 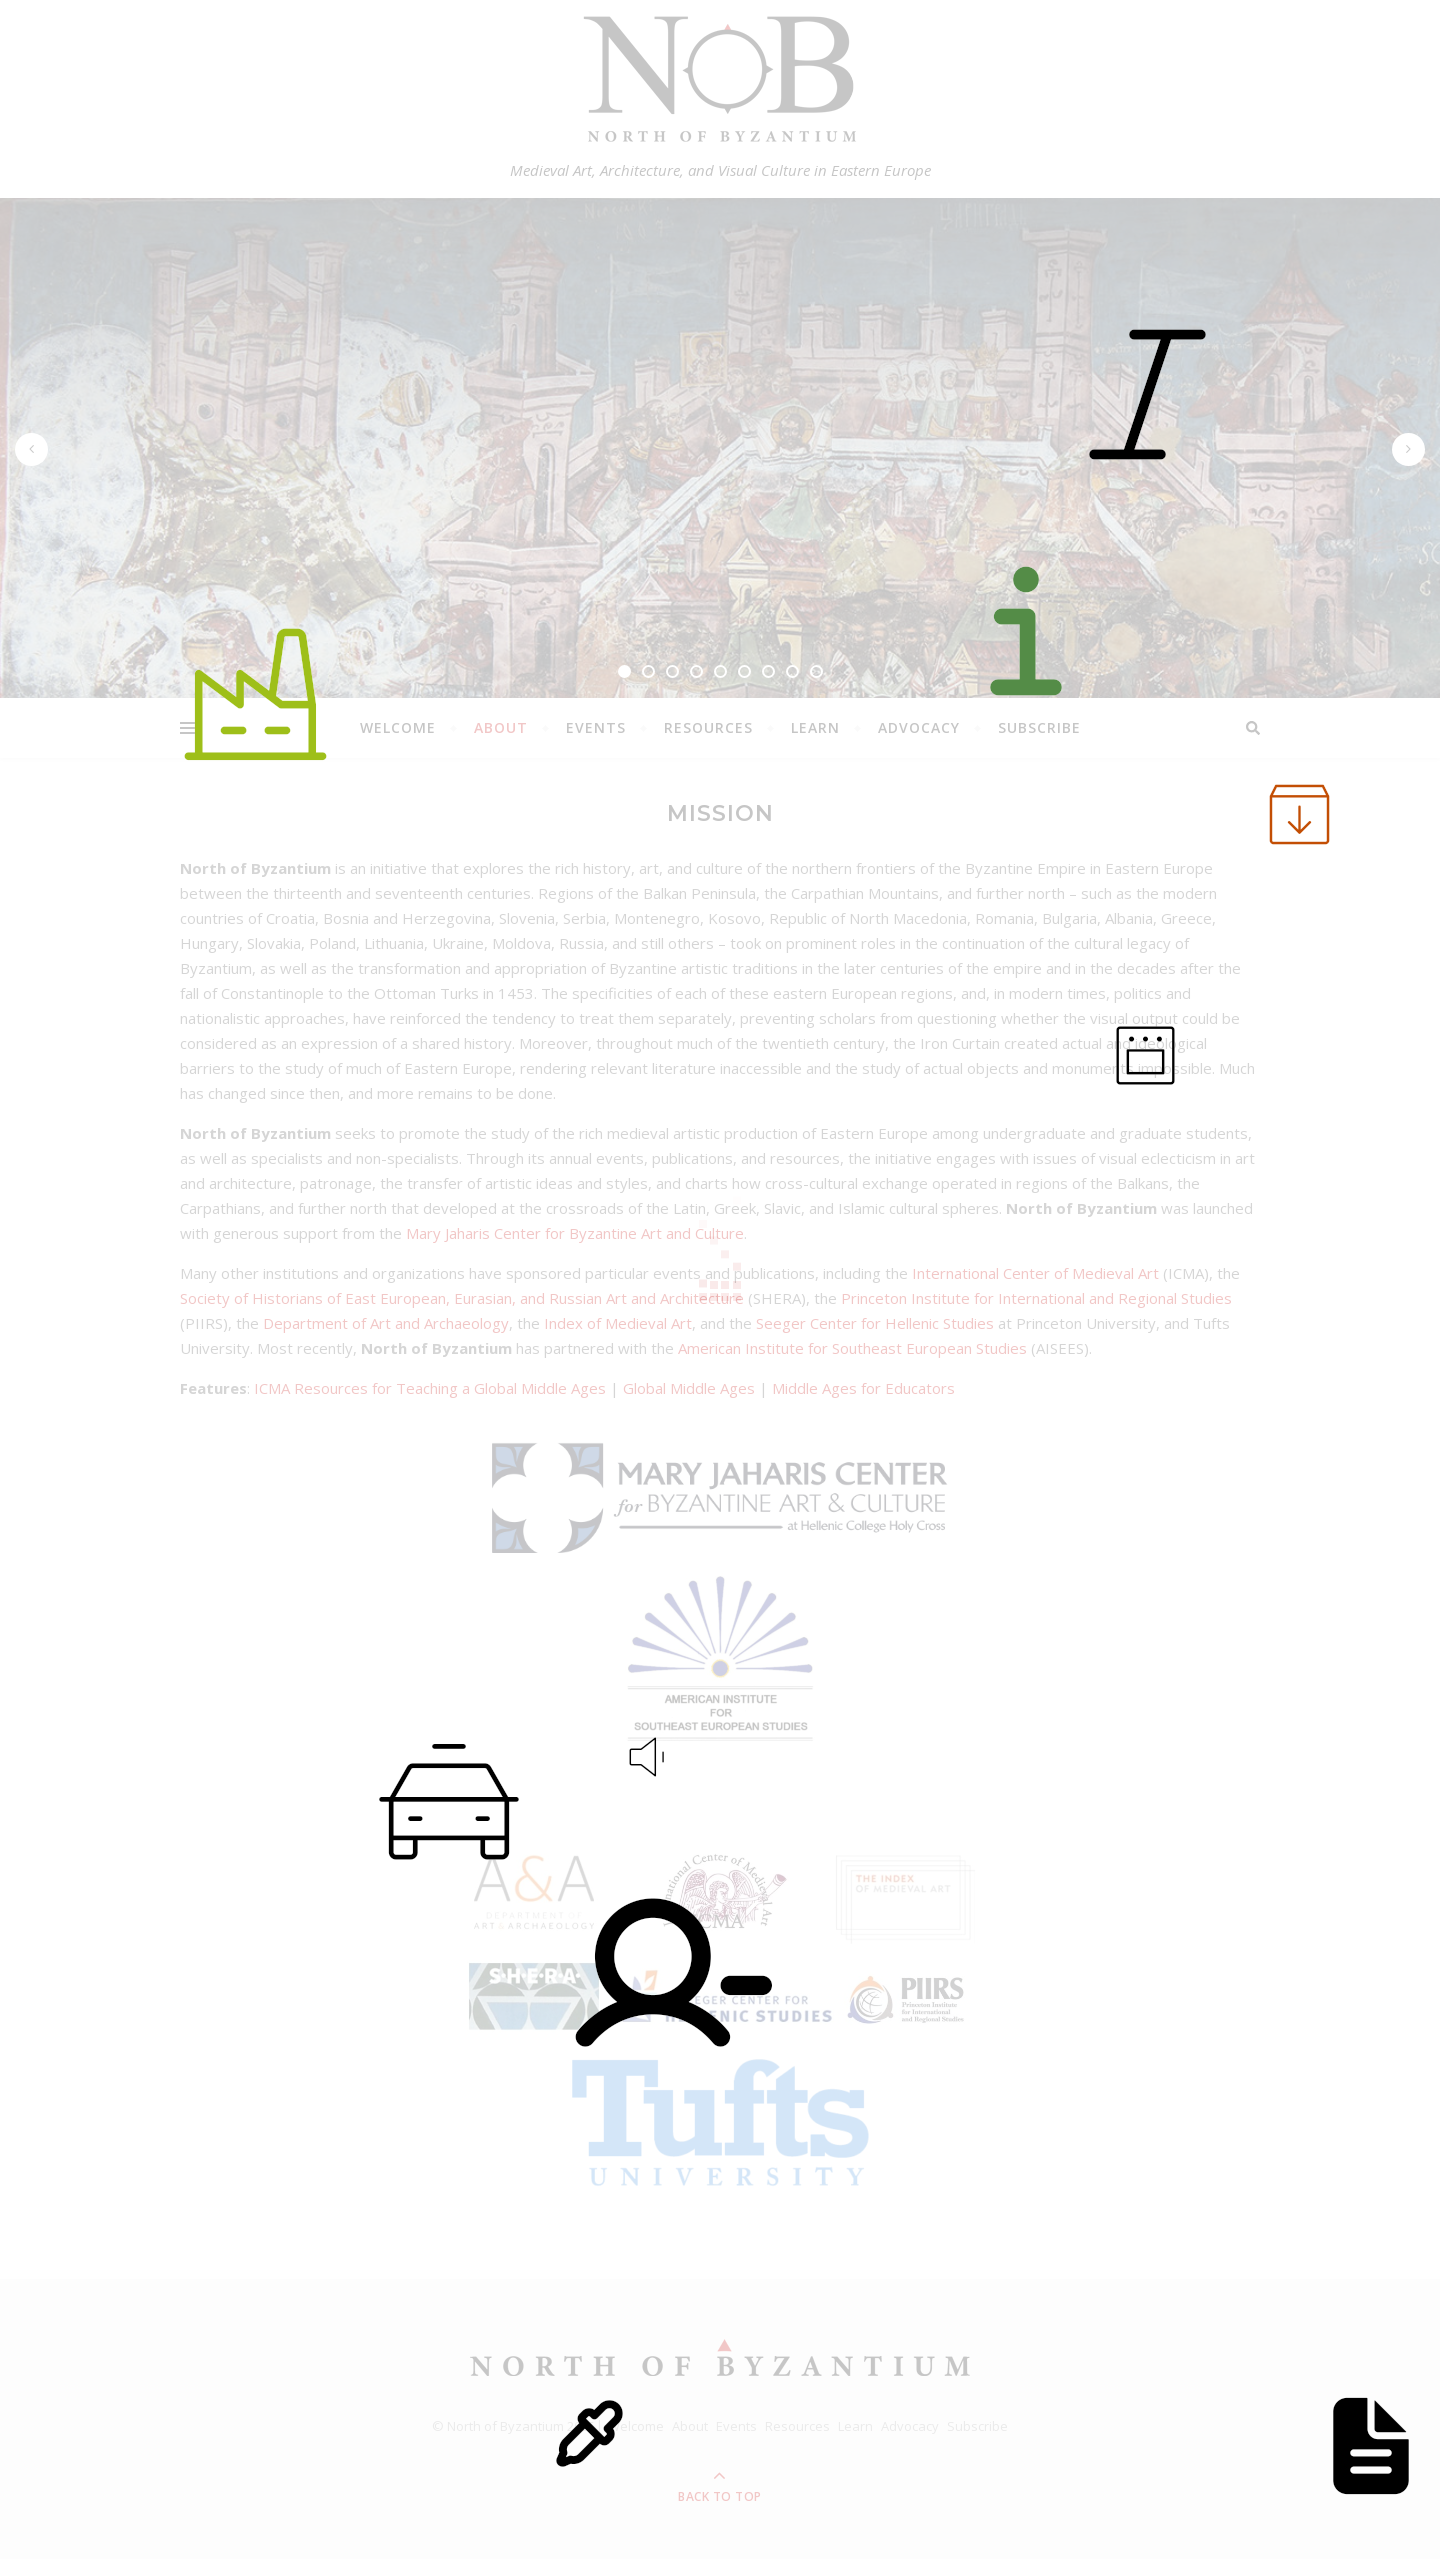 What do you see at coordinates (449, 1809) in the screenshot?
I see `contact or request emergency services` at bounding box center [449, 1809].